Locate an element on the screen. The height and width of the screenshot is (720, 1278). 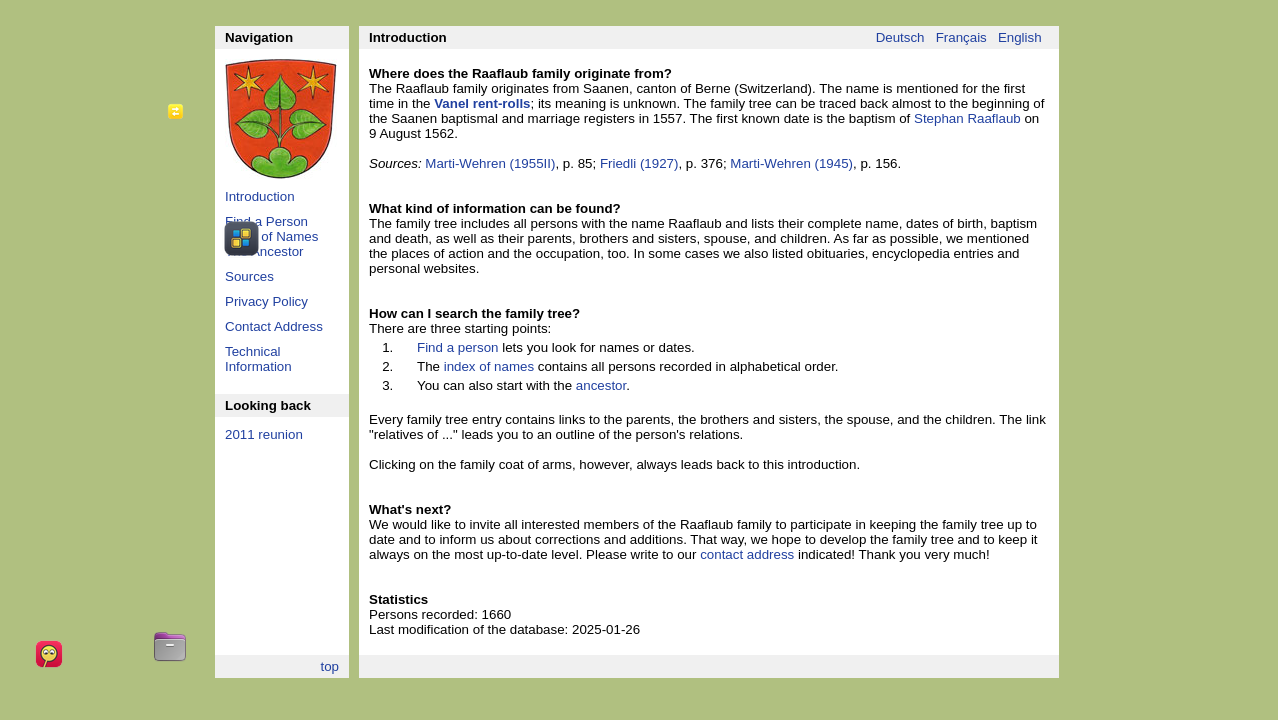
launch i2pd anonymous network router is located at coordinates (49, 654).